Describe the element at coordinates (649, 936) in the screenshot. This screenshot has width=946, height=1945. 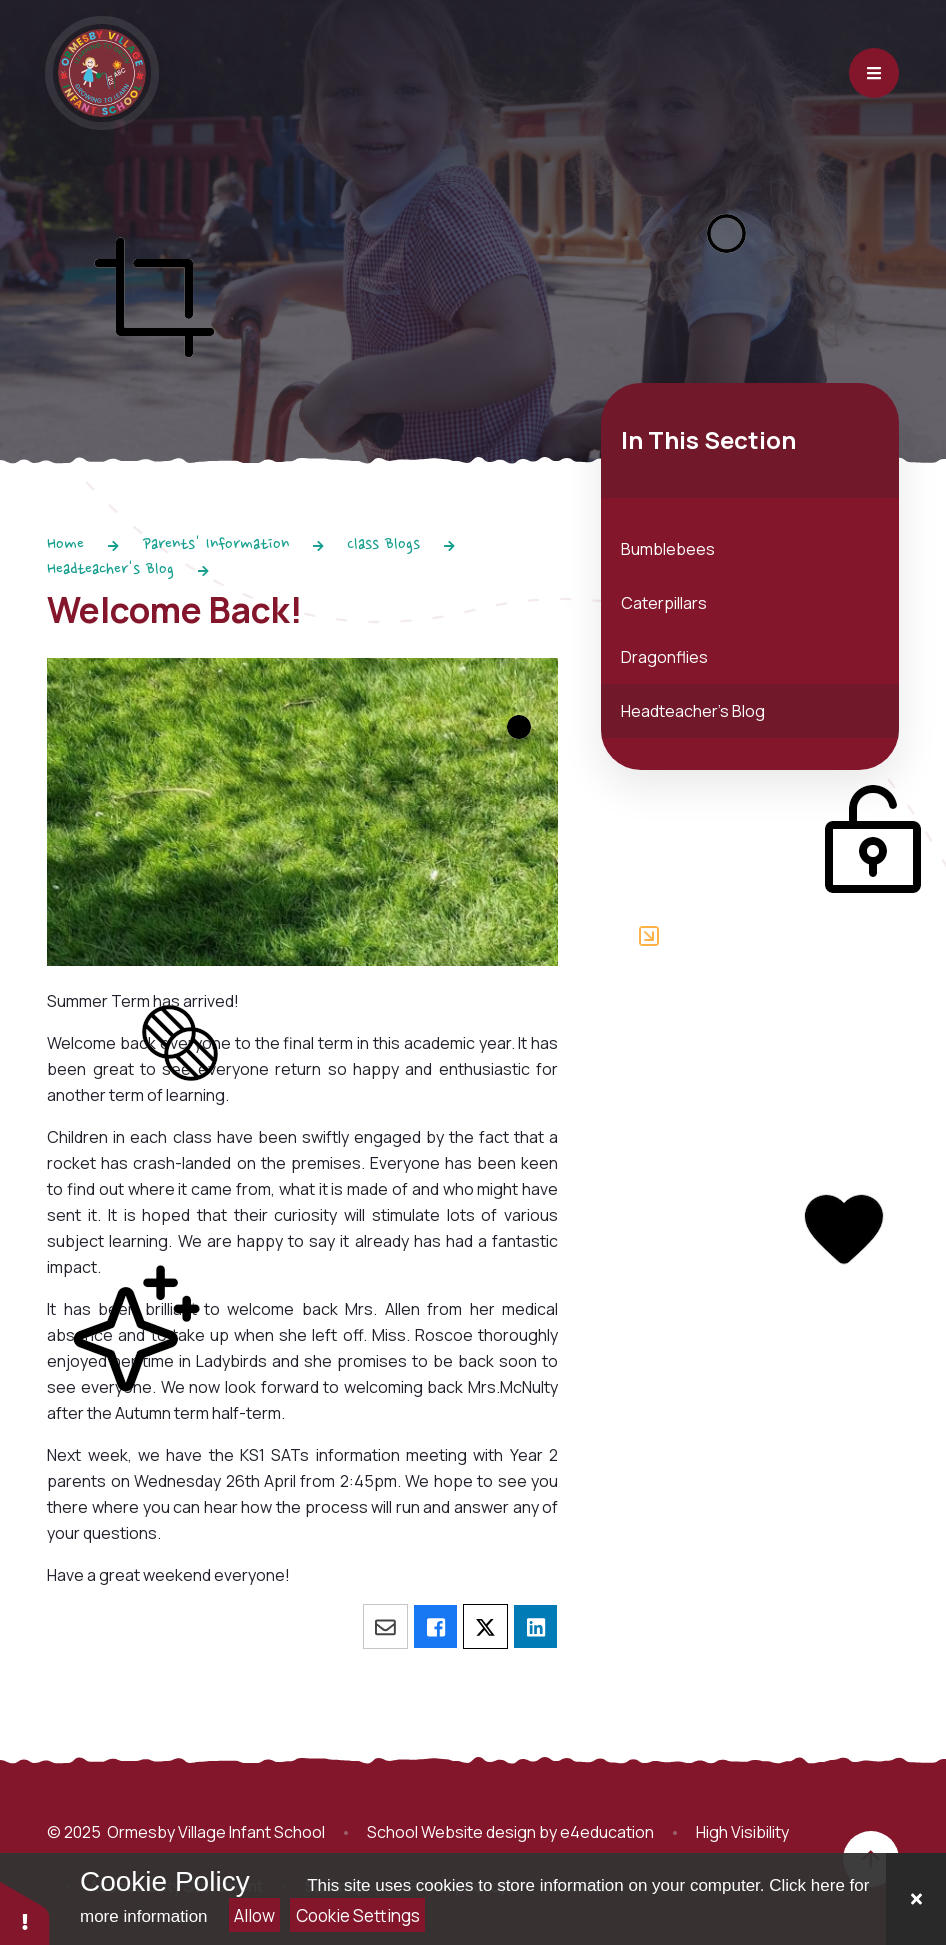
I see `move or drag item to bottom-right` at that location.